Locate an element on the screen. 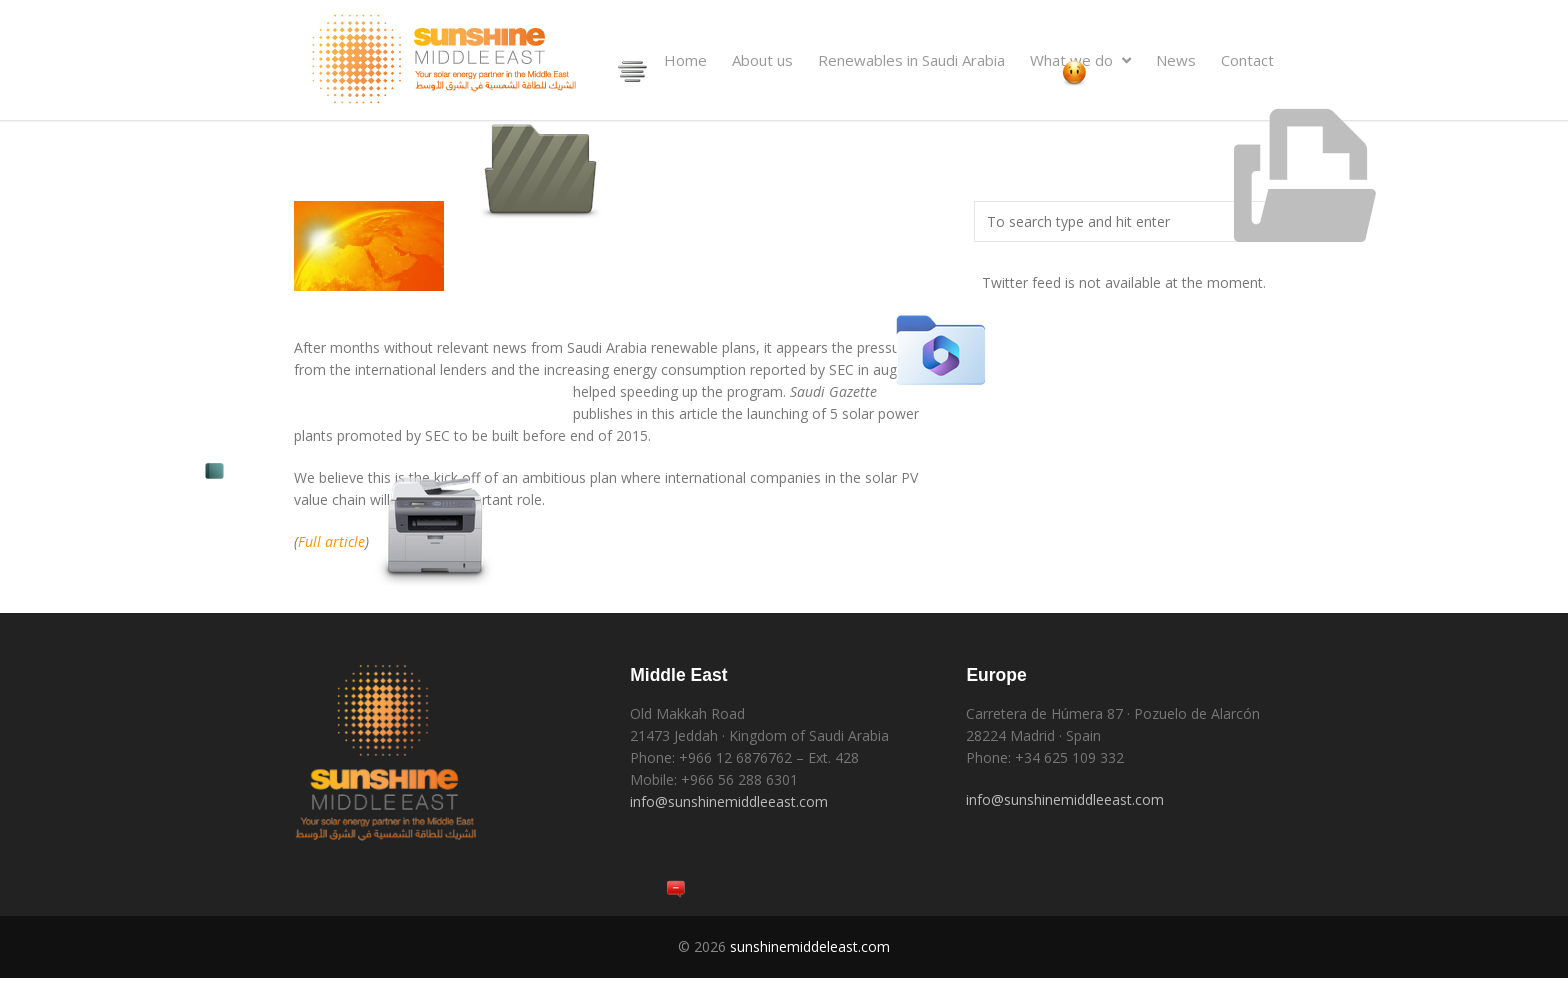 The width and height of the screenshot is (1568, 987). indicates a folder currently being accessed or browsed is located at coordinates (540, 174).